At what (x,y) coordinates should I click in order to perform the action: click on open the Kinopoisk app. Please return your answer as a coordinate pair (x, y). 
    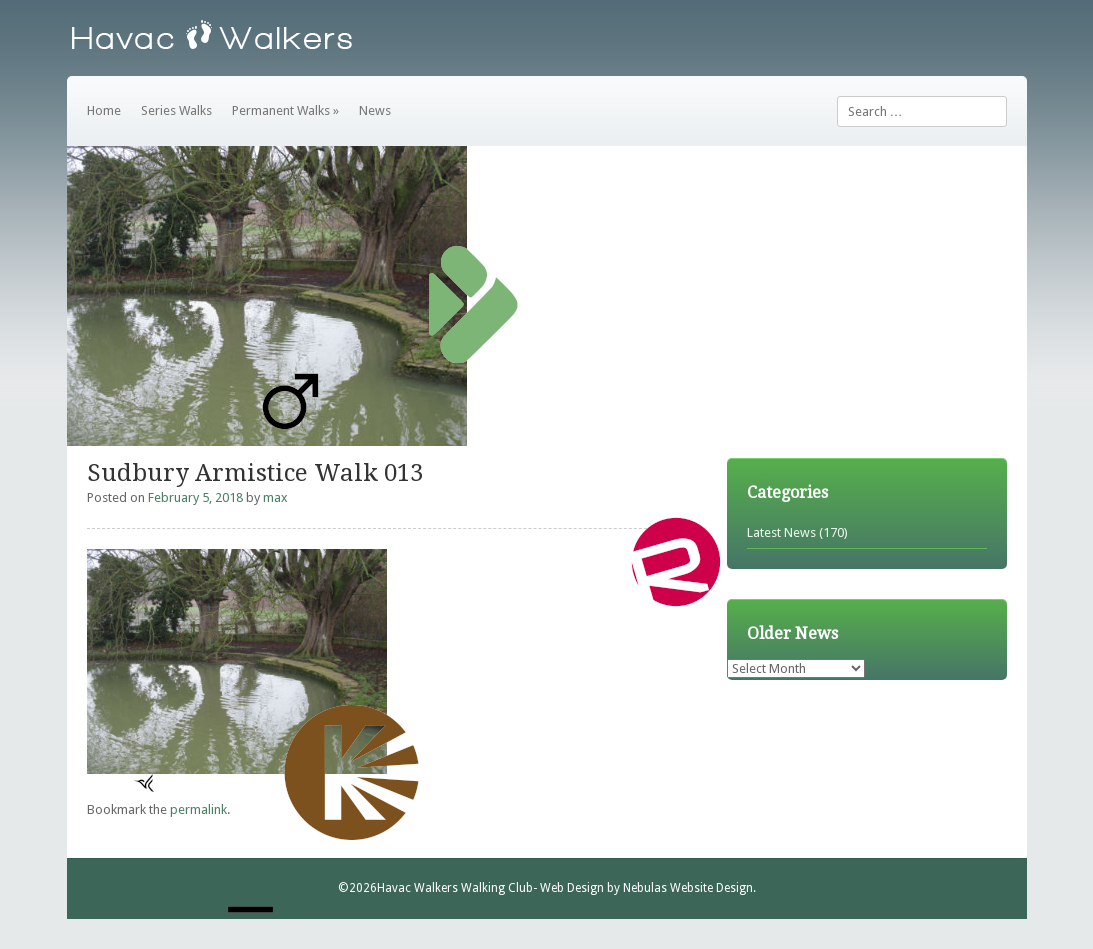
    Looking at the image, I should click on (351, 772).